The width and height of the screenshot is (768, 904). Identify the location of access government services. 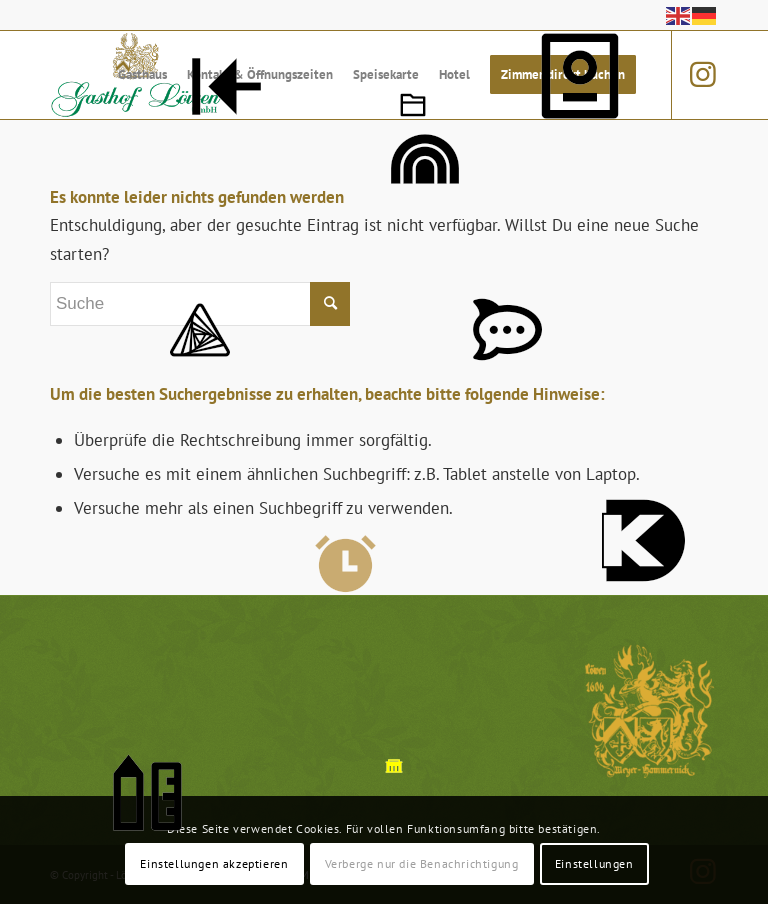
(394, 766).